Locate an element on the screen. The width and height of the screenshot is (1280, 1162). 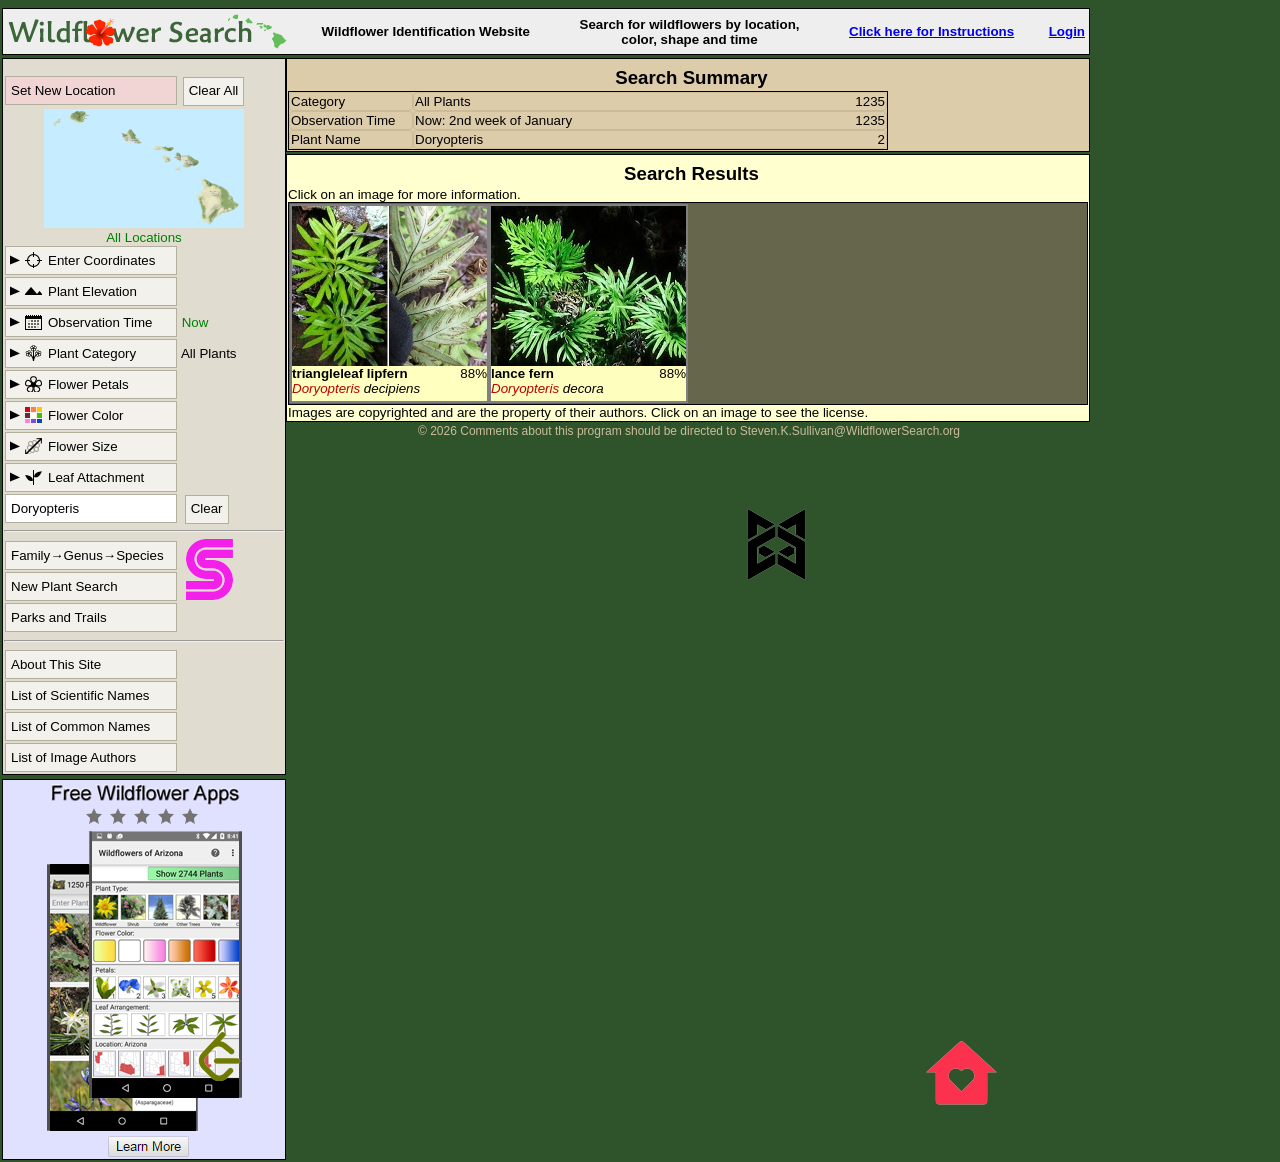
sega brand logo is located at coordinates (209, 569).